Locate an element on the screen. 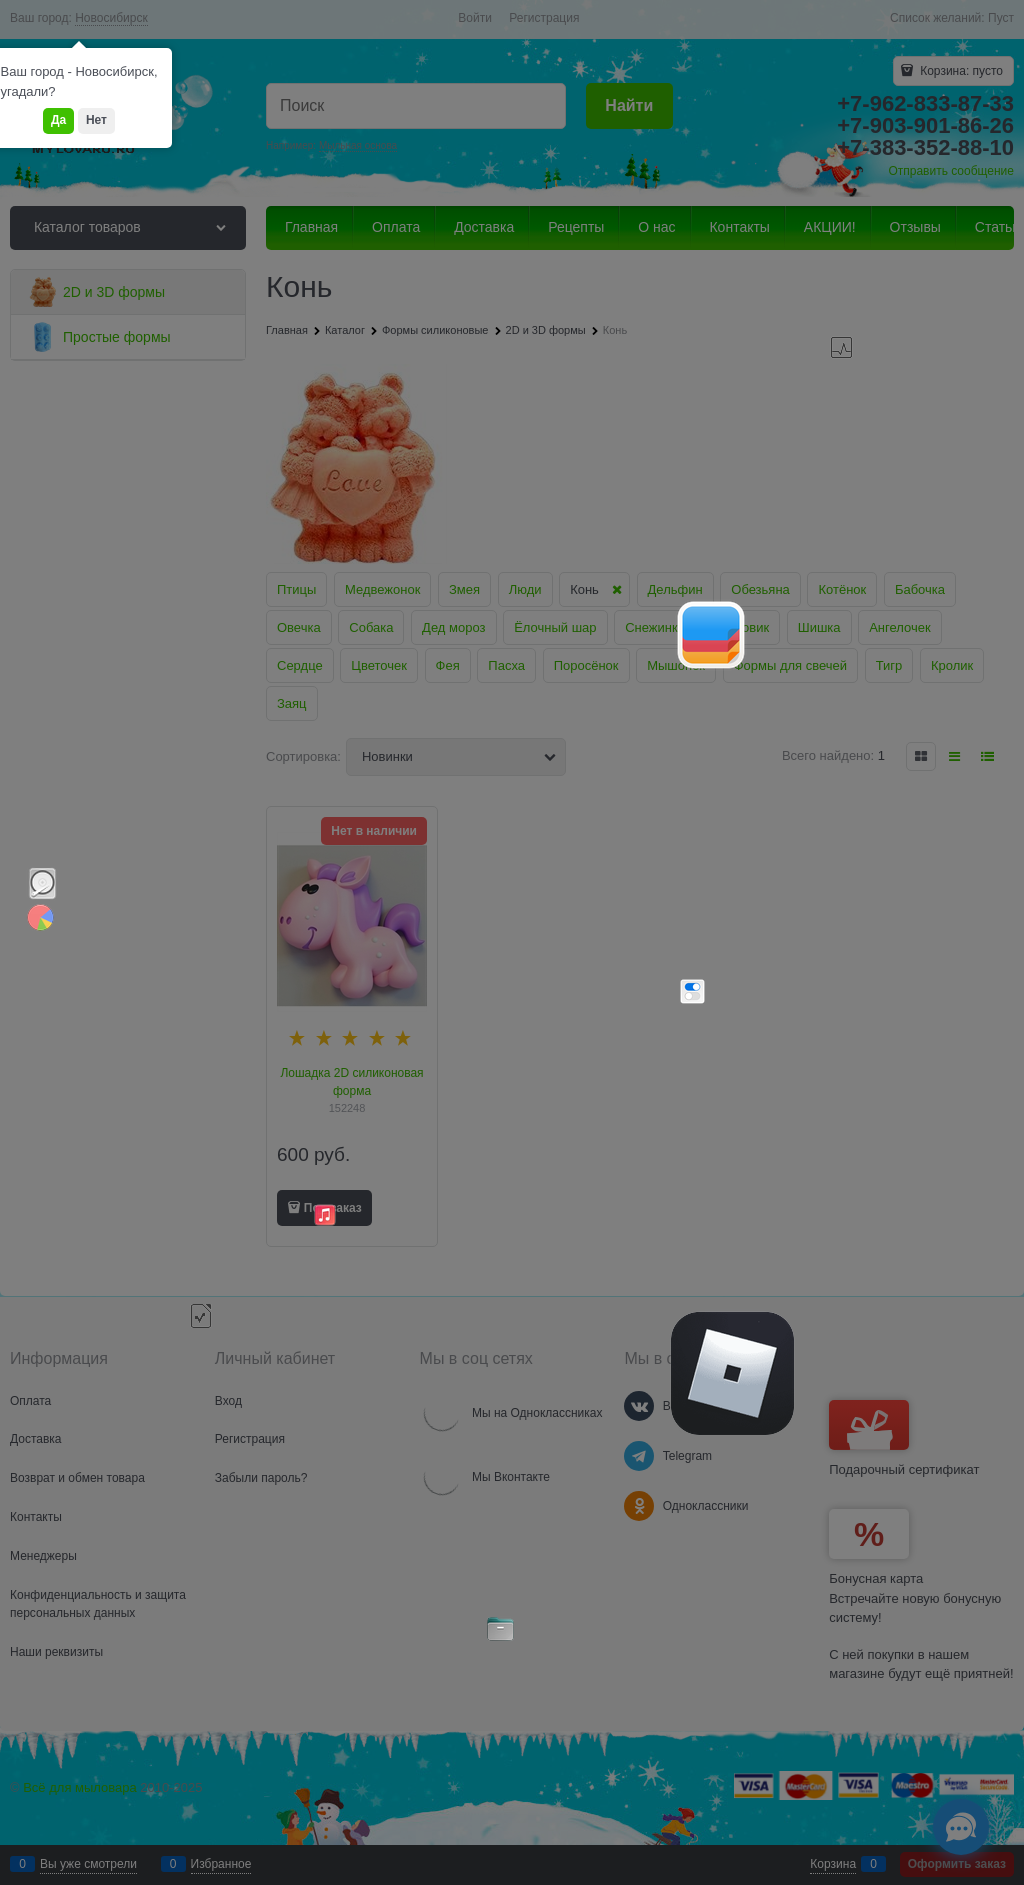  open the file manager application is located at coordinates (500, 1628).